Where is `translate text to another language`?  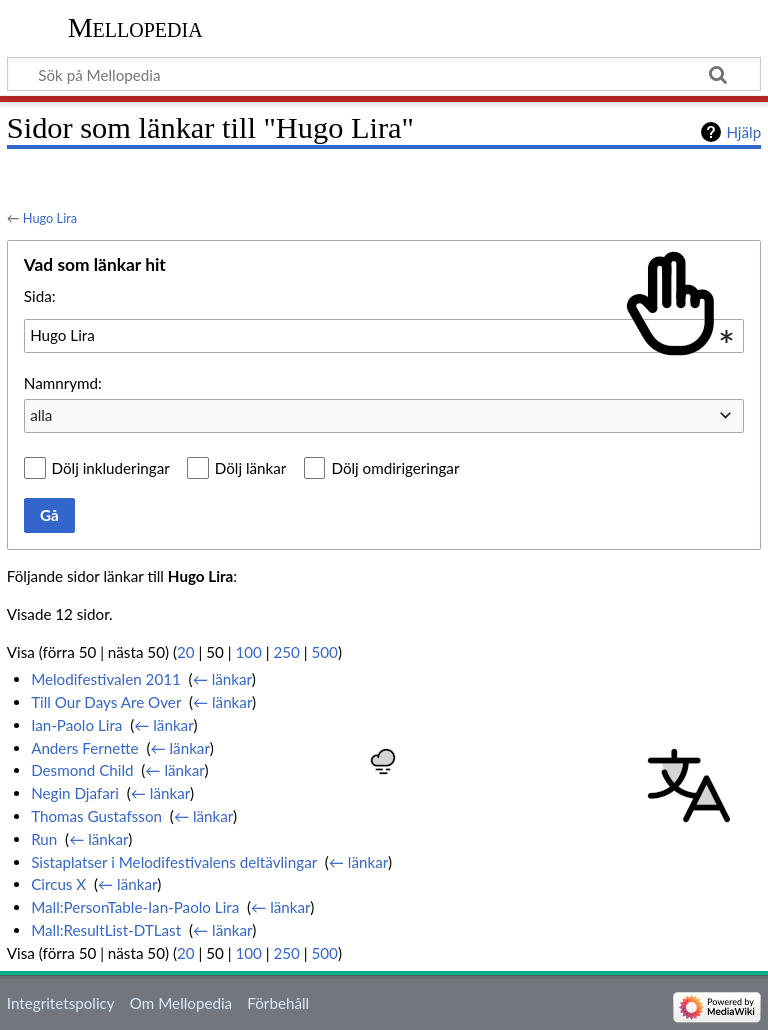 translate text to another language is located at coordinates (686, 787).